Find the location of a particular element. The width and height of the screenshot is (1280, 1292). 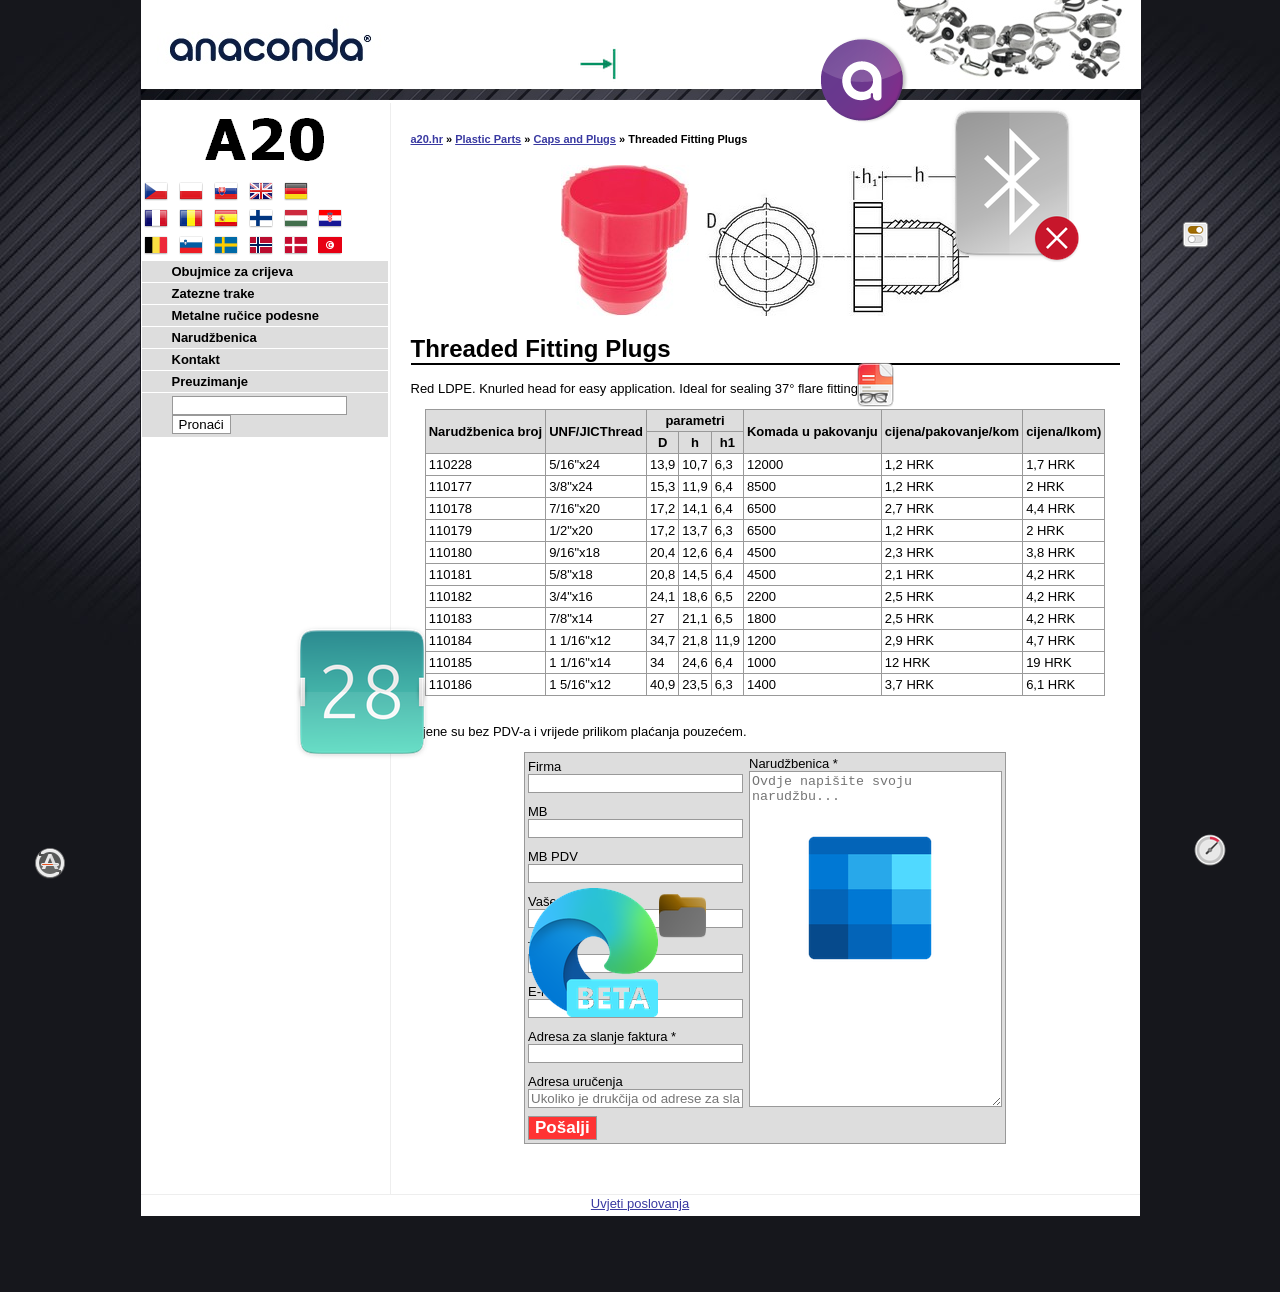

indicates a folder is ready to accept a dragged item is located at coordinates (682, 915).